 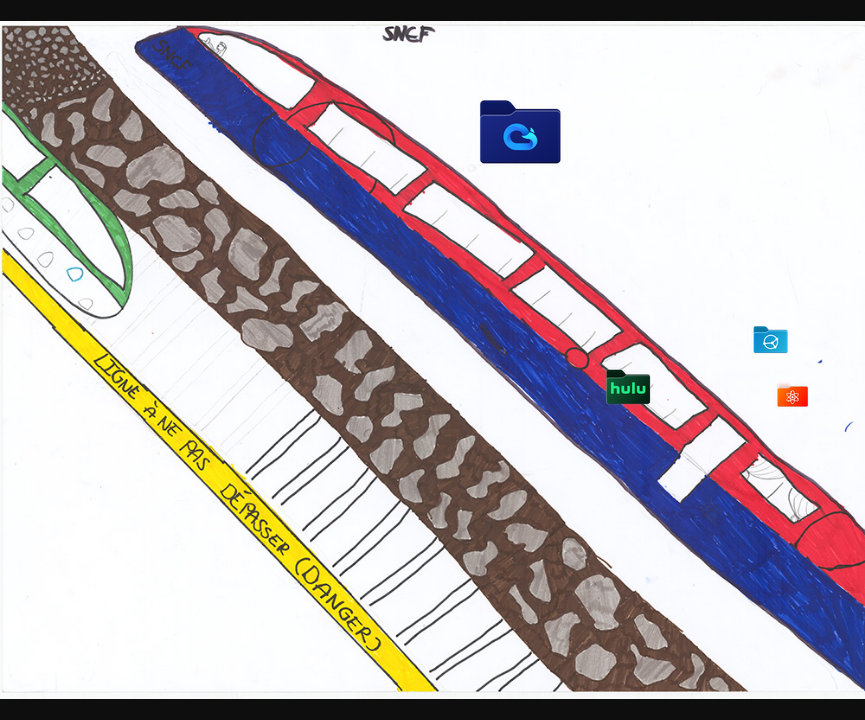 What do you see at coordinates (792, 395) in the screenshot?
I see `open physics course materials folder` at bounding box center [792, 395].